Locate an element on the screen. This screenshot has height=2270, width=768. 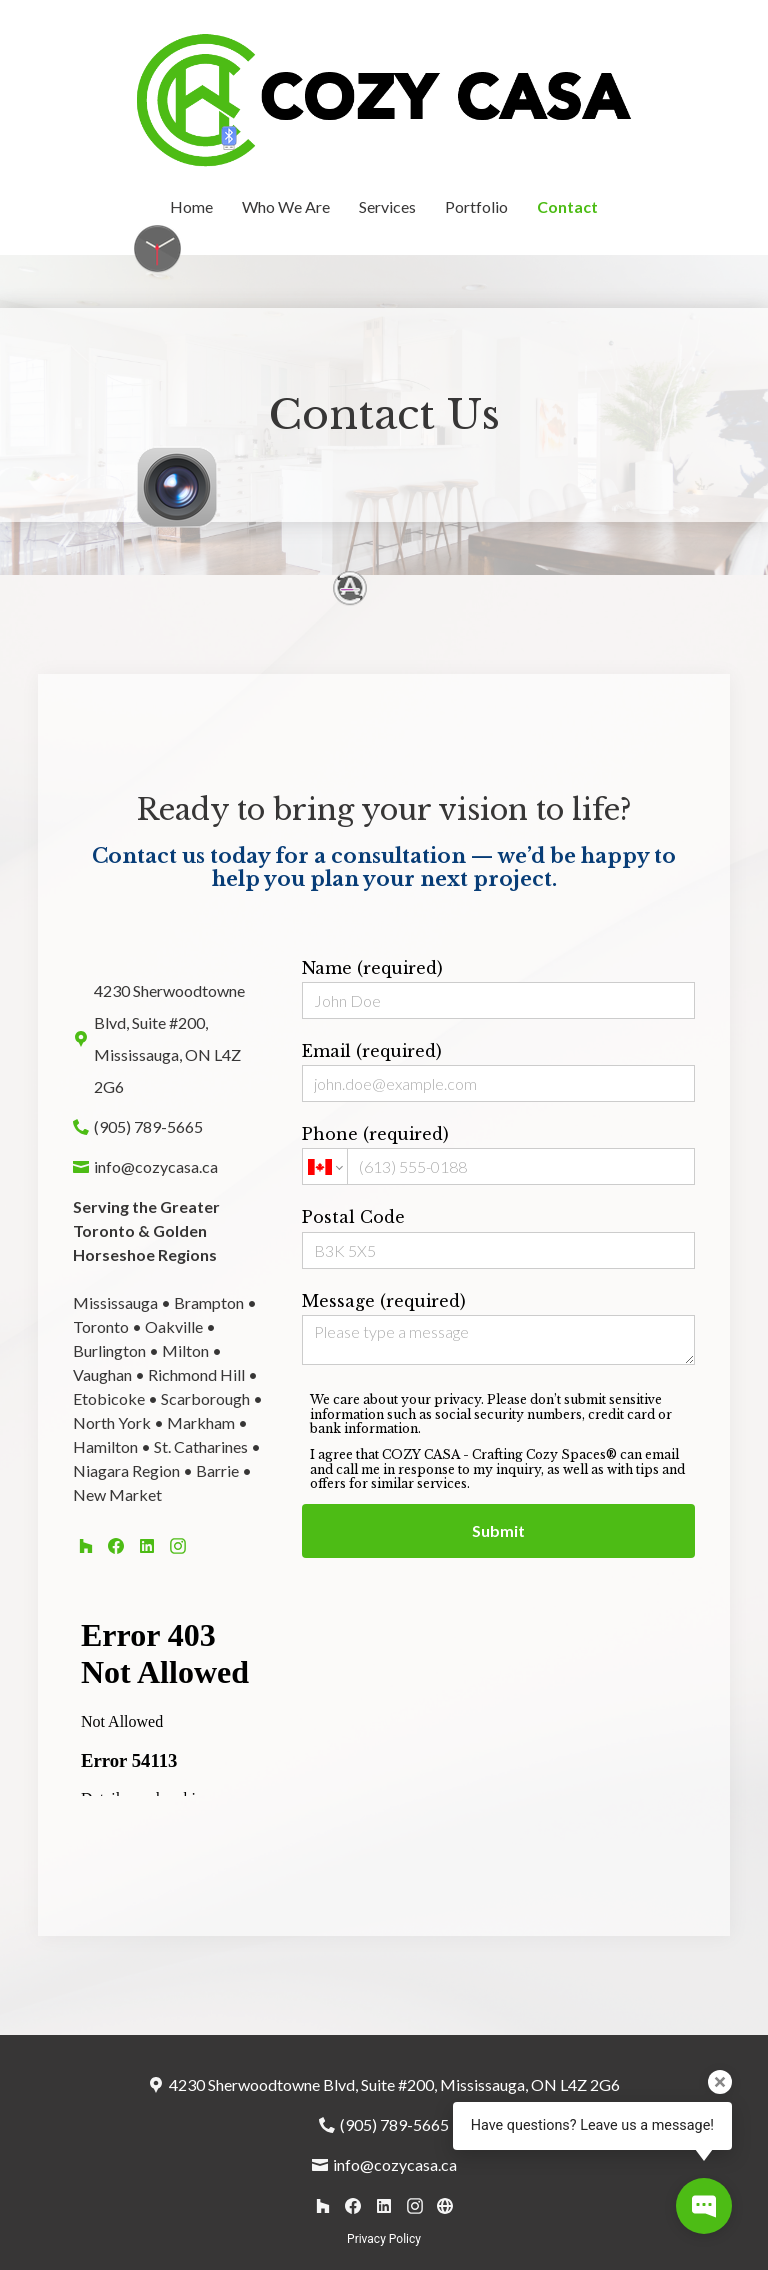
open the software update manager is located at coordinates (350, 588).